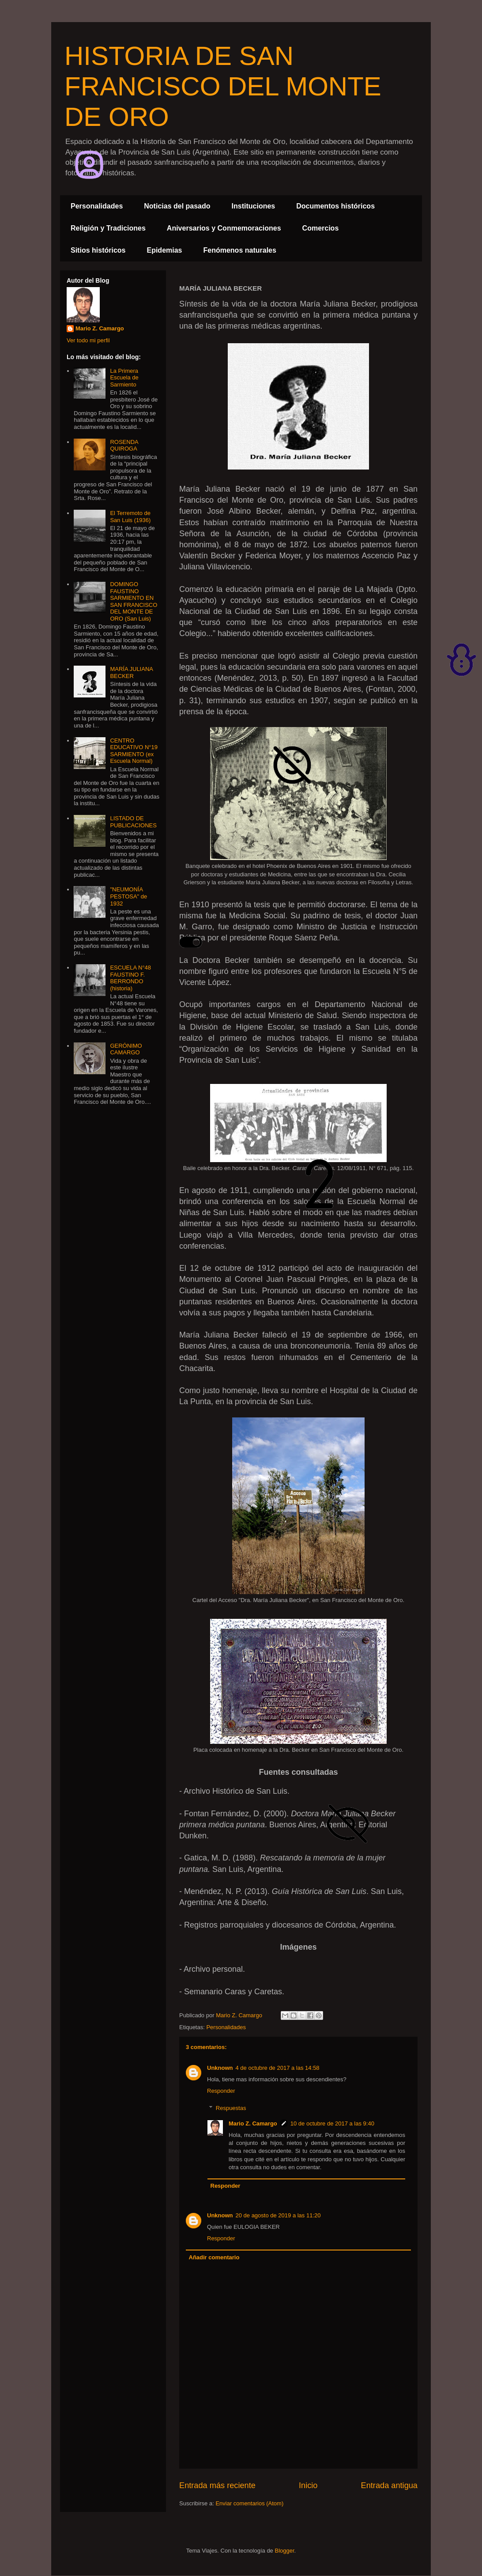 The image size is (482, 2576). I want to click on hide password or sensitive content, so click(348, 1824).